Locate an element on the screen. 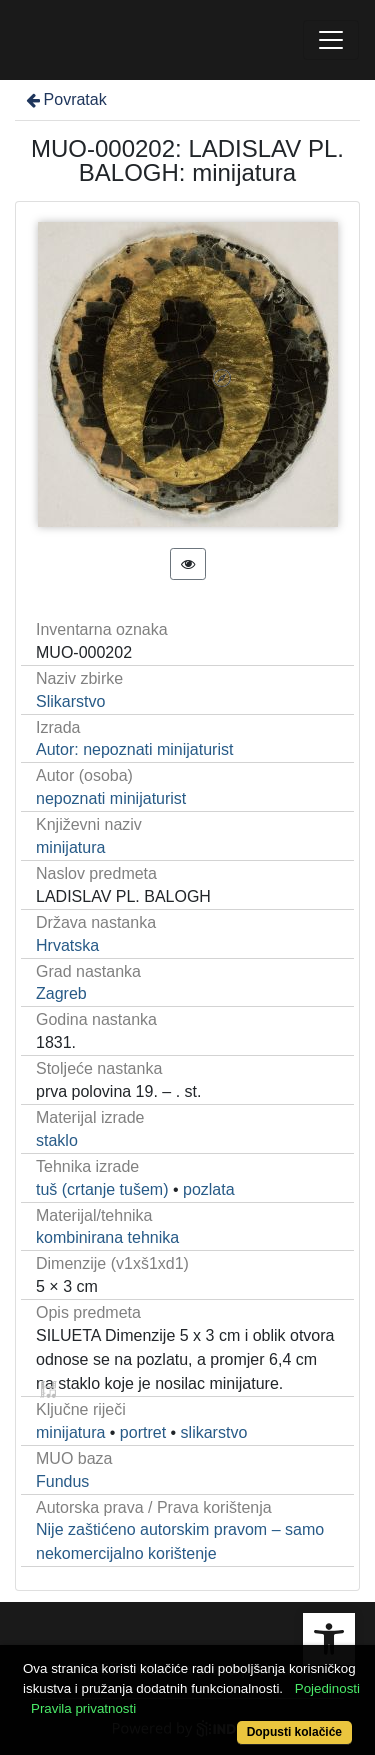 The width and height of the screenshot is (375, 1755). open the default web browser is located at coordinates (222, 378).